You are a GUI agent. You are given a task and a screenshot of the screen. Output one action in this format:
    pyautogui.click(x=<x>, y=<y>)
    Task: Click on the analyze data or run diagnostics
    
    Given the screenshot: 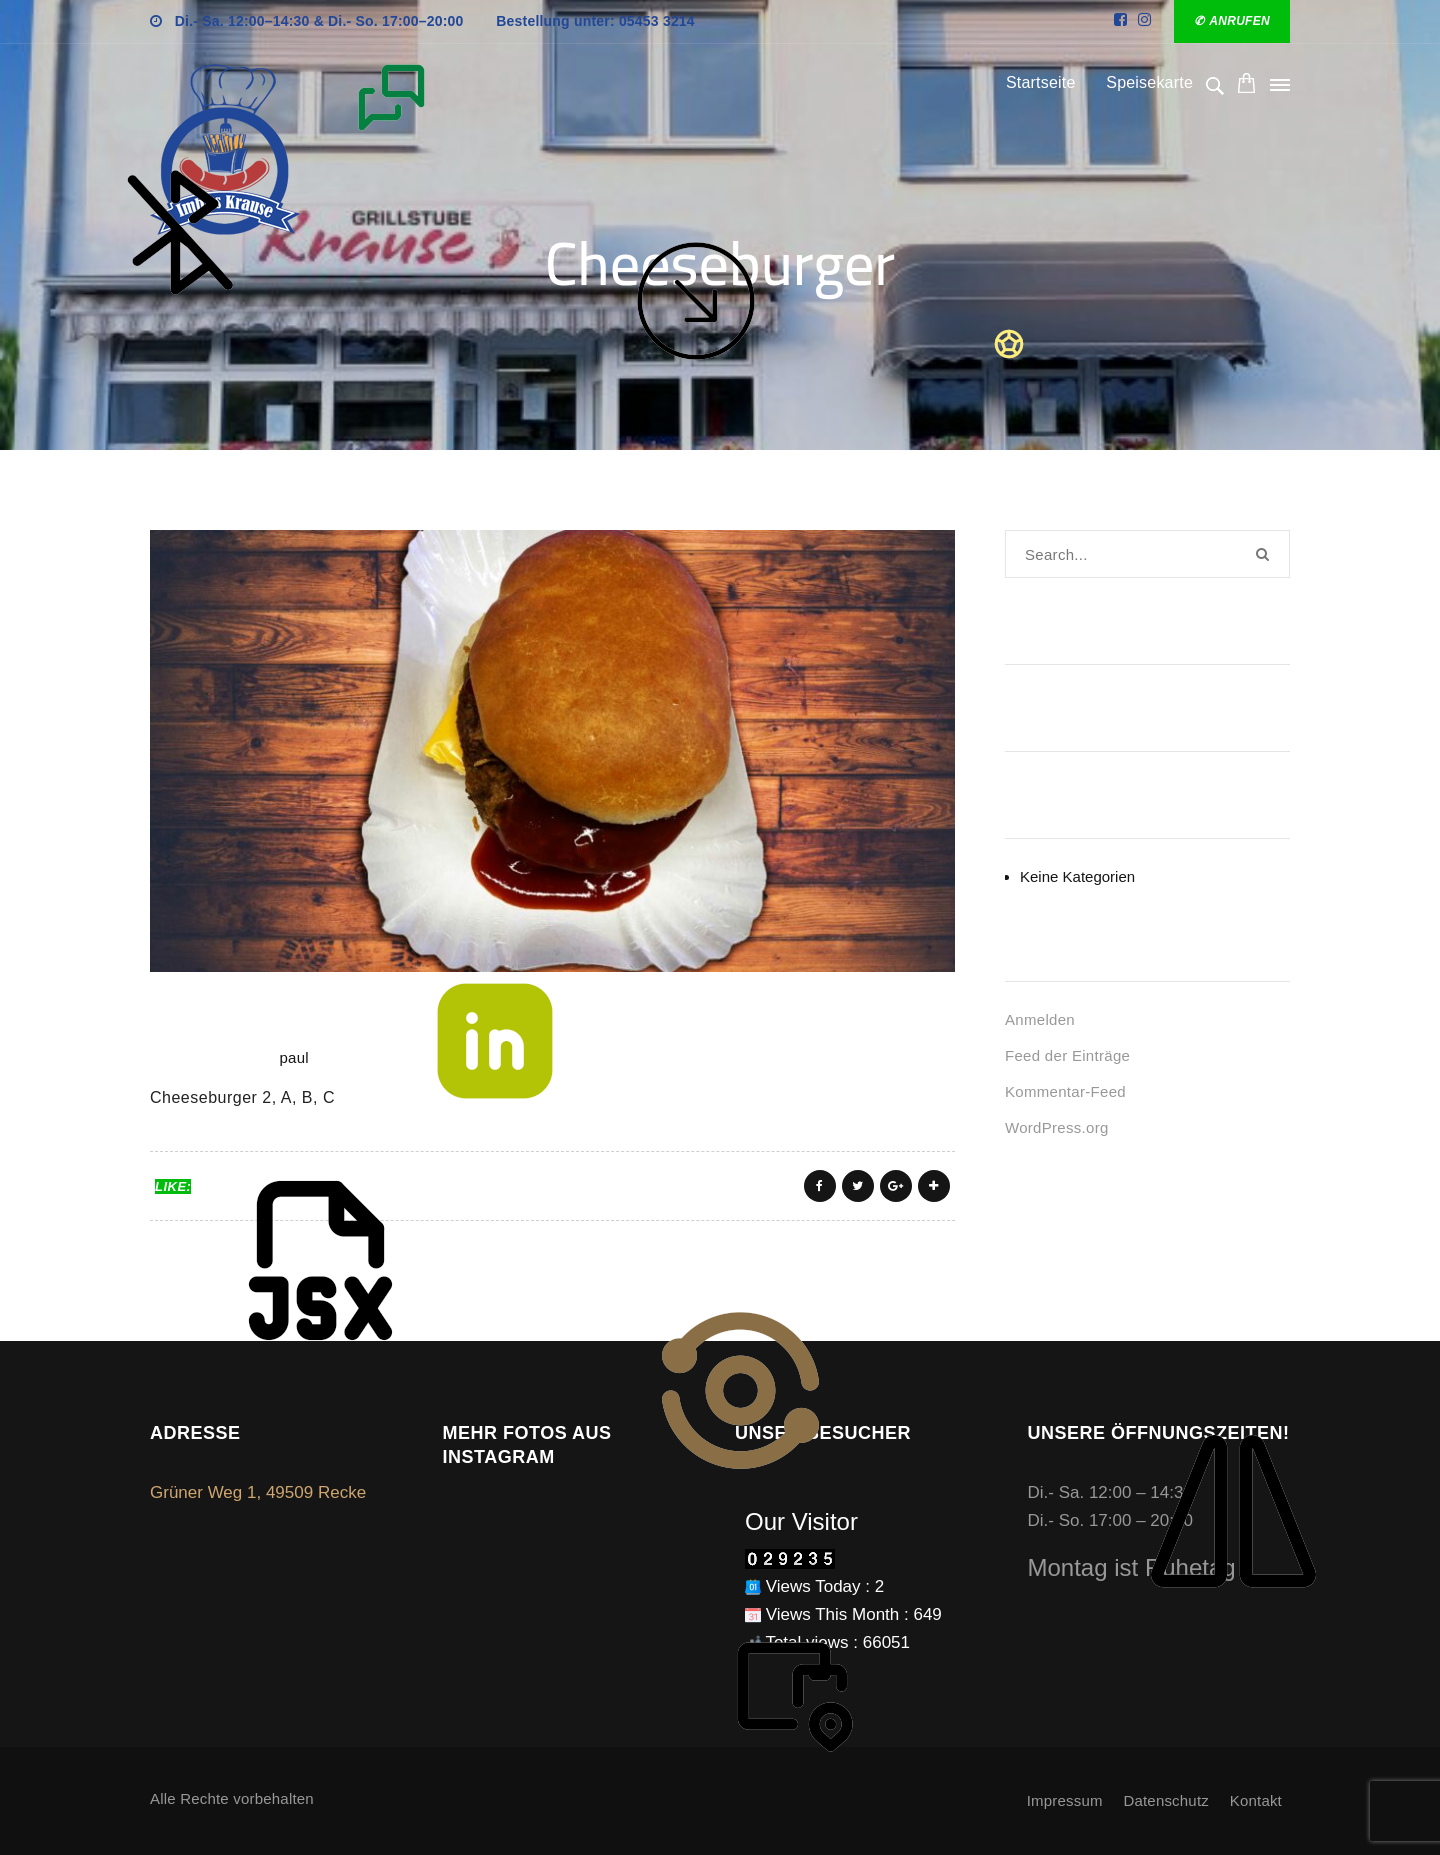 What is the action you would take?
    pyautogui.click(x=740, y=1390)
    